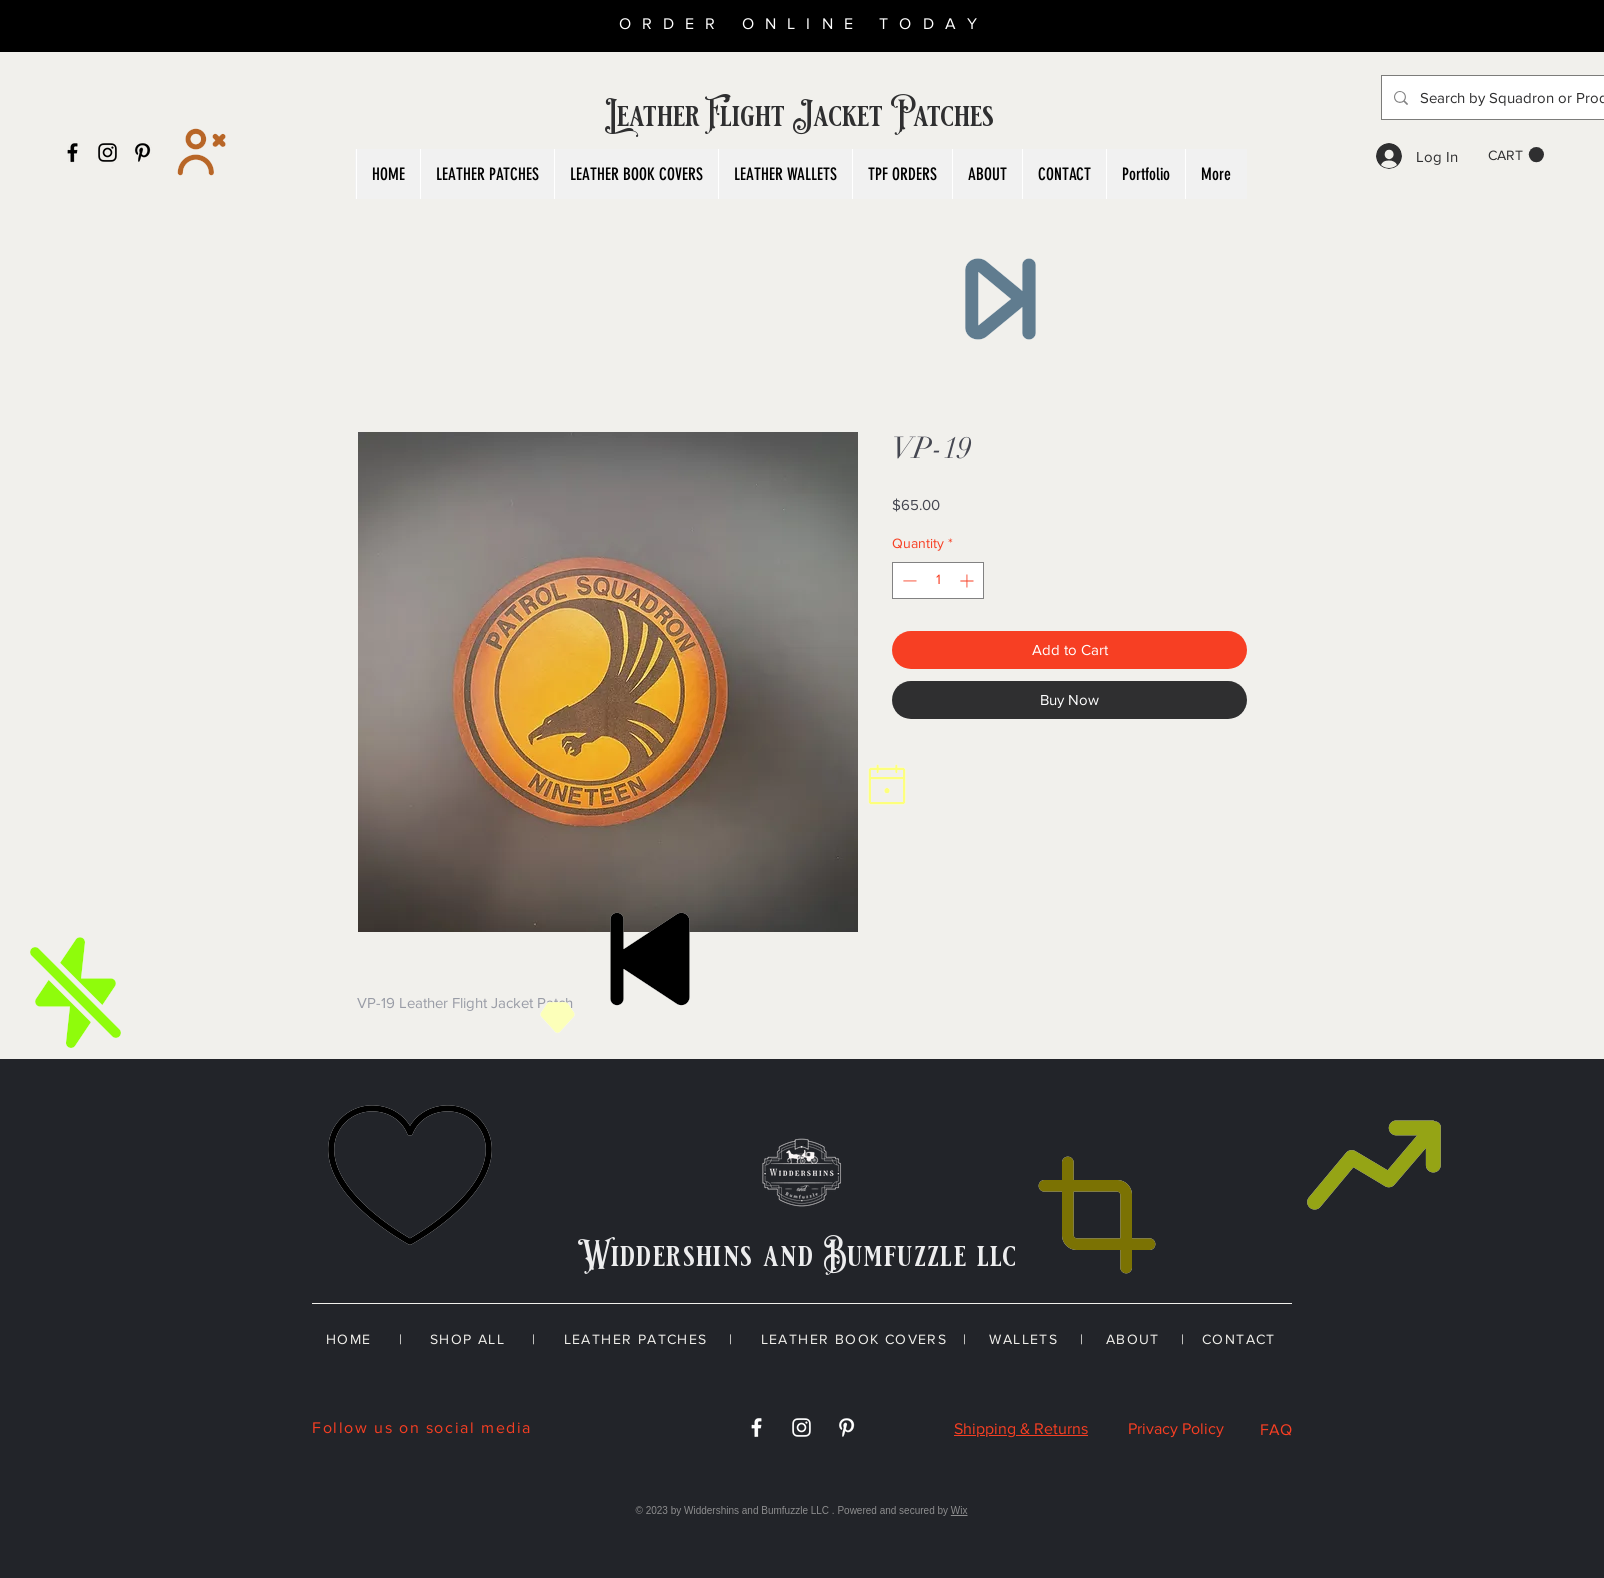  Describe the element at coordinates (650, 959) in the screenshot. I see `skip to previous track` at that location.